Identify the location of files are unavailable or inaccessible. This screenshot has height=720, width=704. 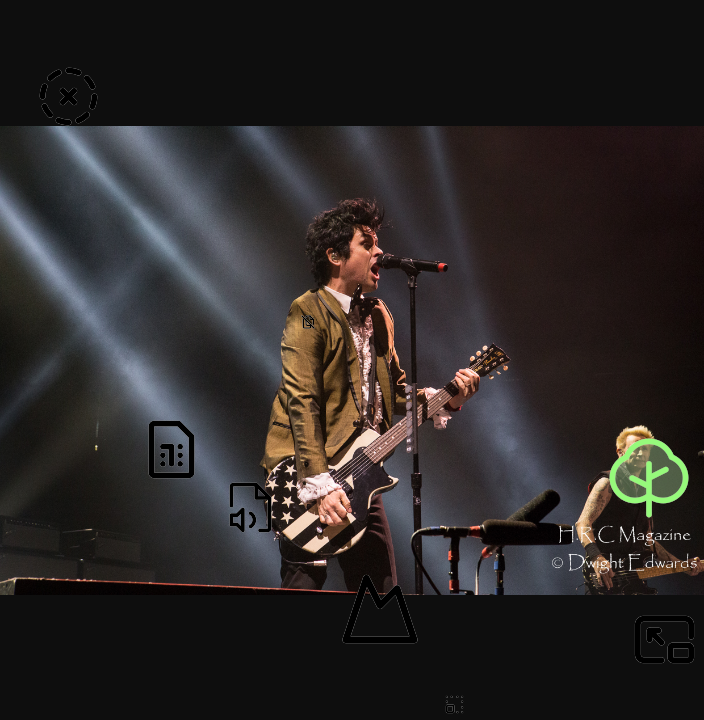
(308, 322).